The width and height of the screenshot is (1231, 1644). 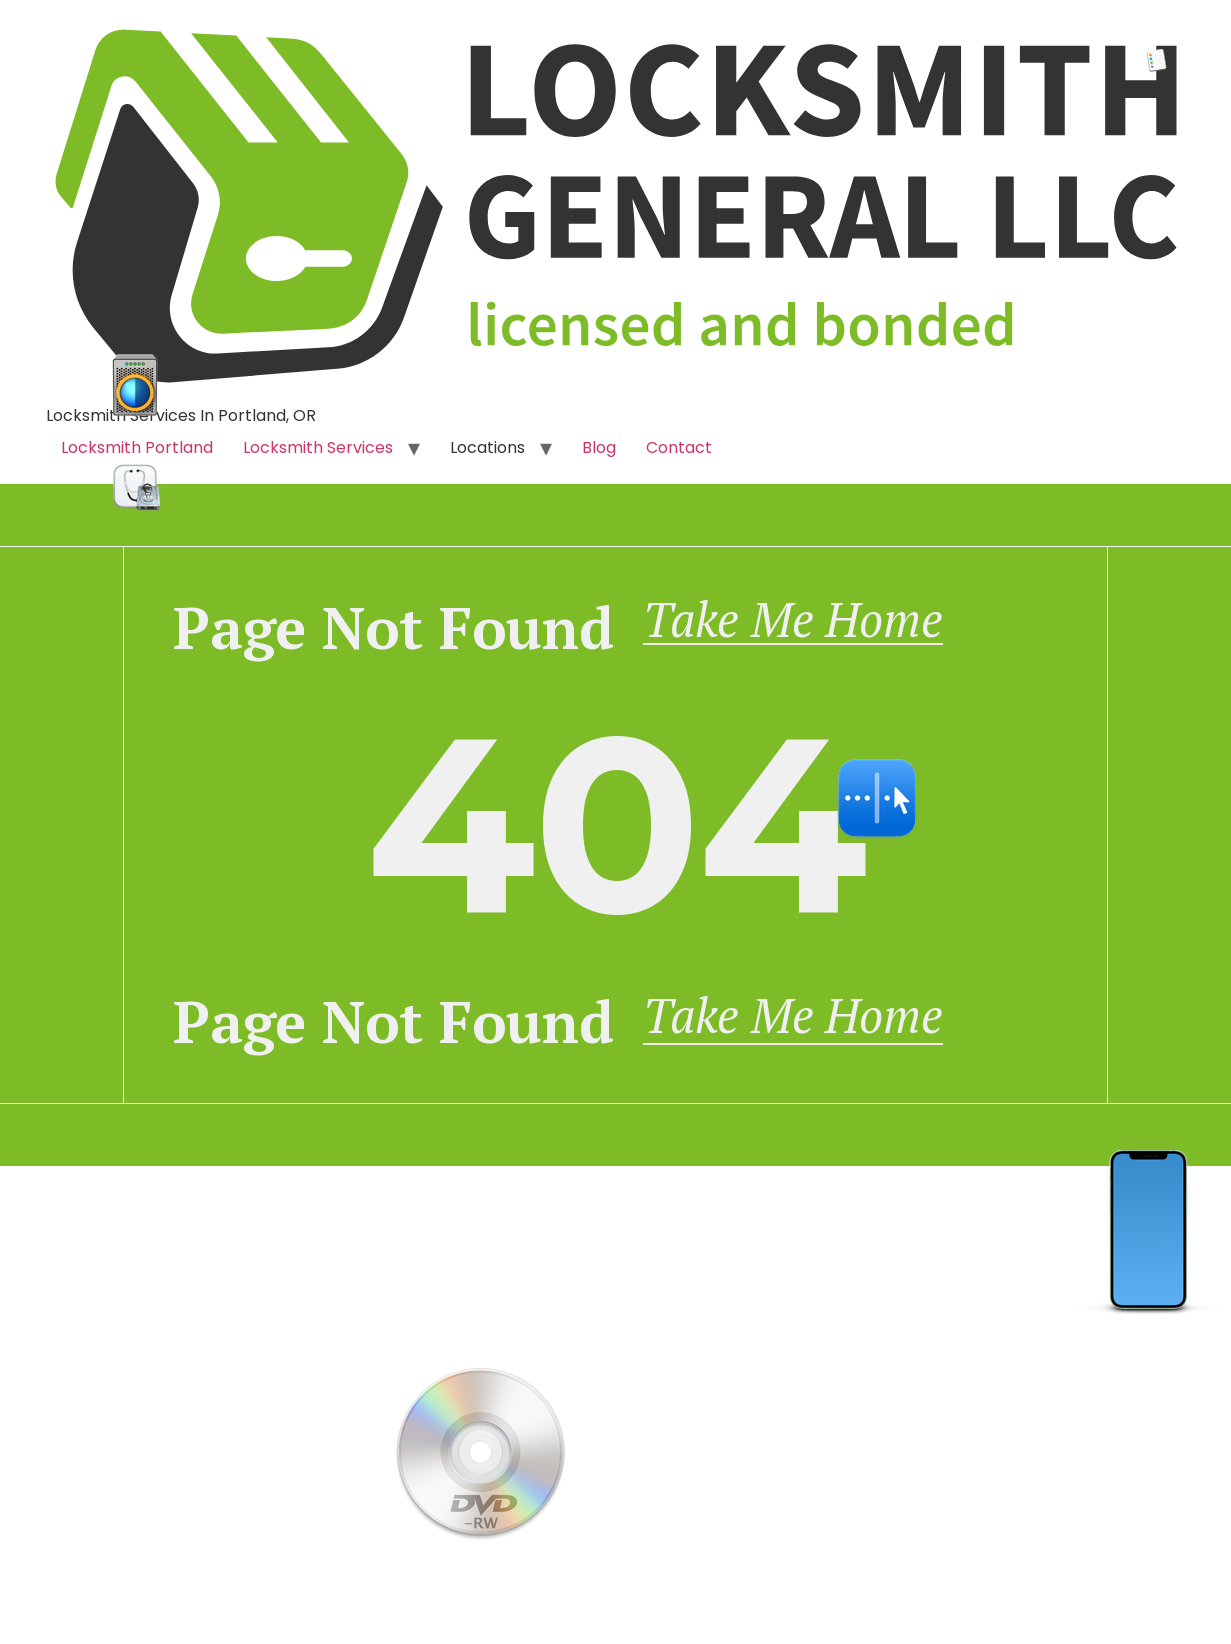 I want to click on open Disk Utility to manage drives and storage, so click(x=135, y=486).